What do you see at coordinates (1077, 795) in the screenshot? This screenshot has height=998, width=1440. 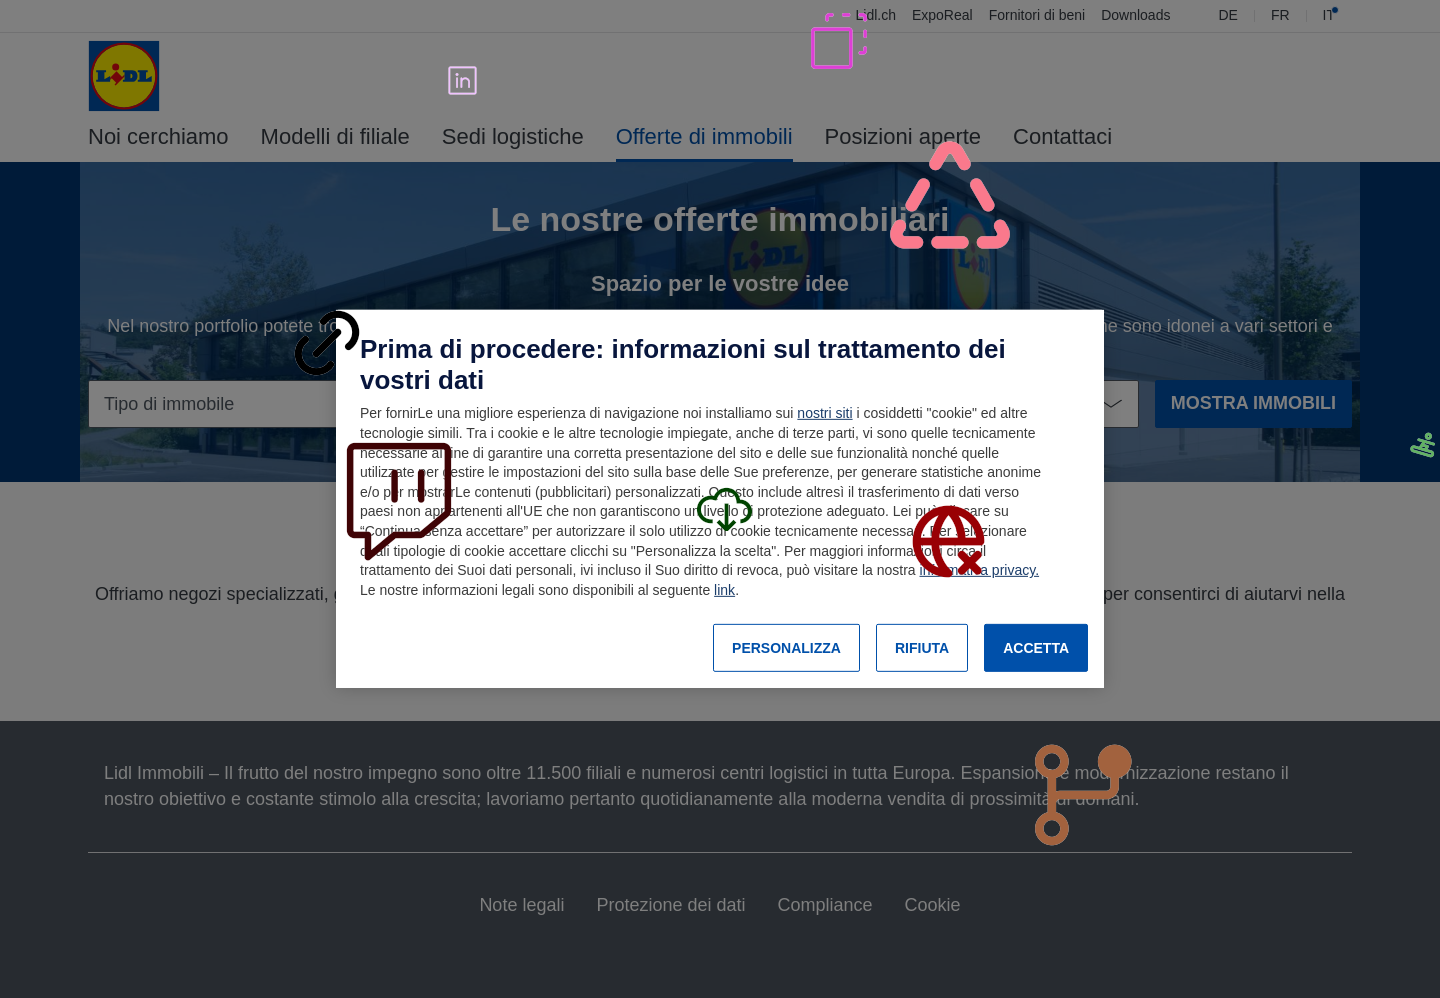 I see `create a new git branch` at bounding box center [1077, 795].